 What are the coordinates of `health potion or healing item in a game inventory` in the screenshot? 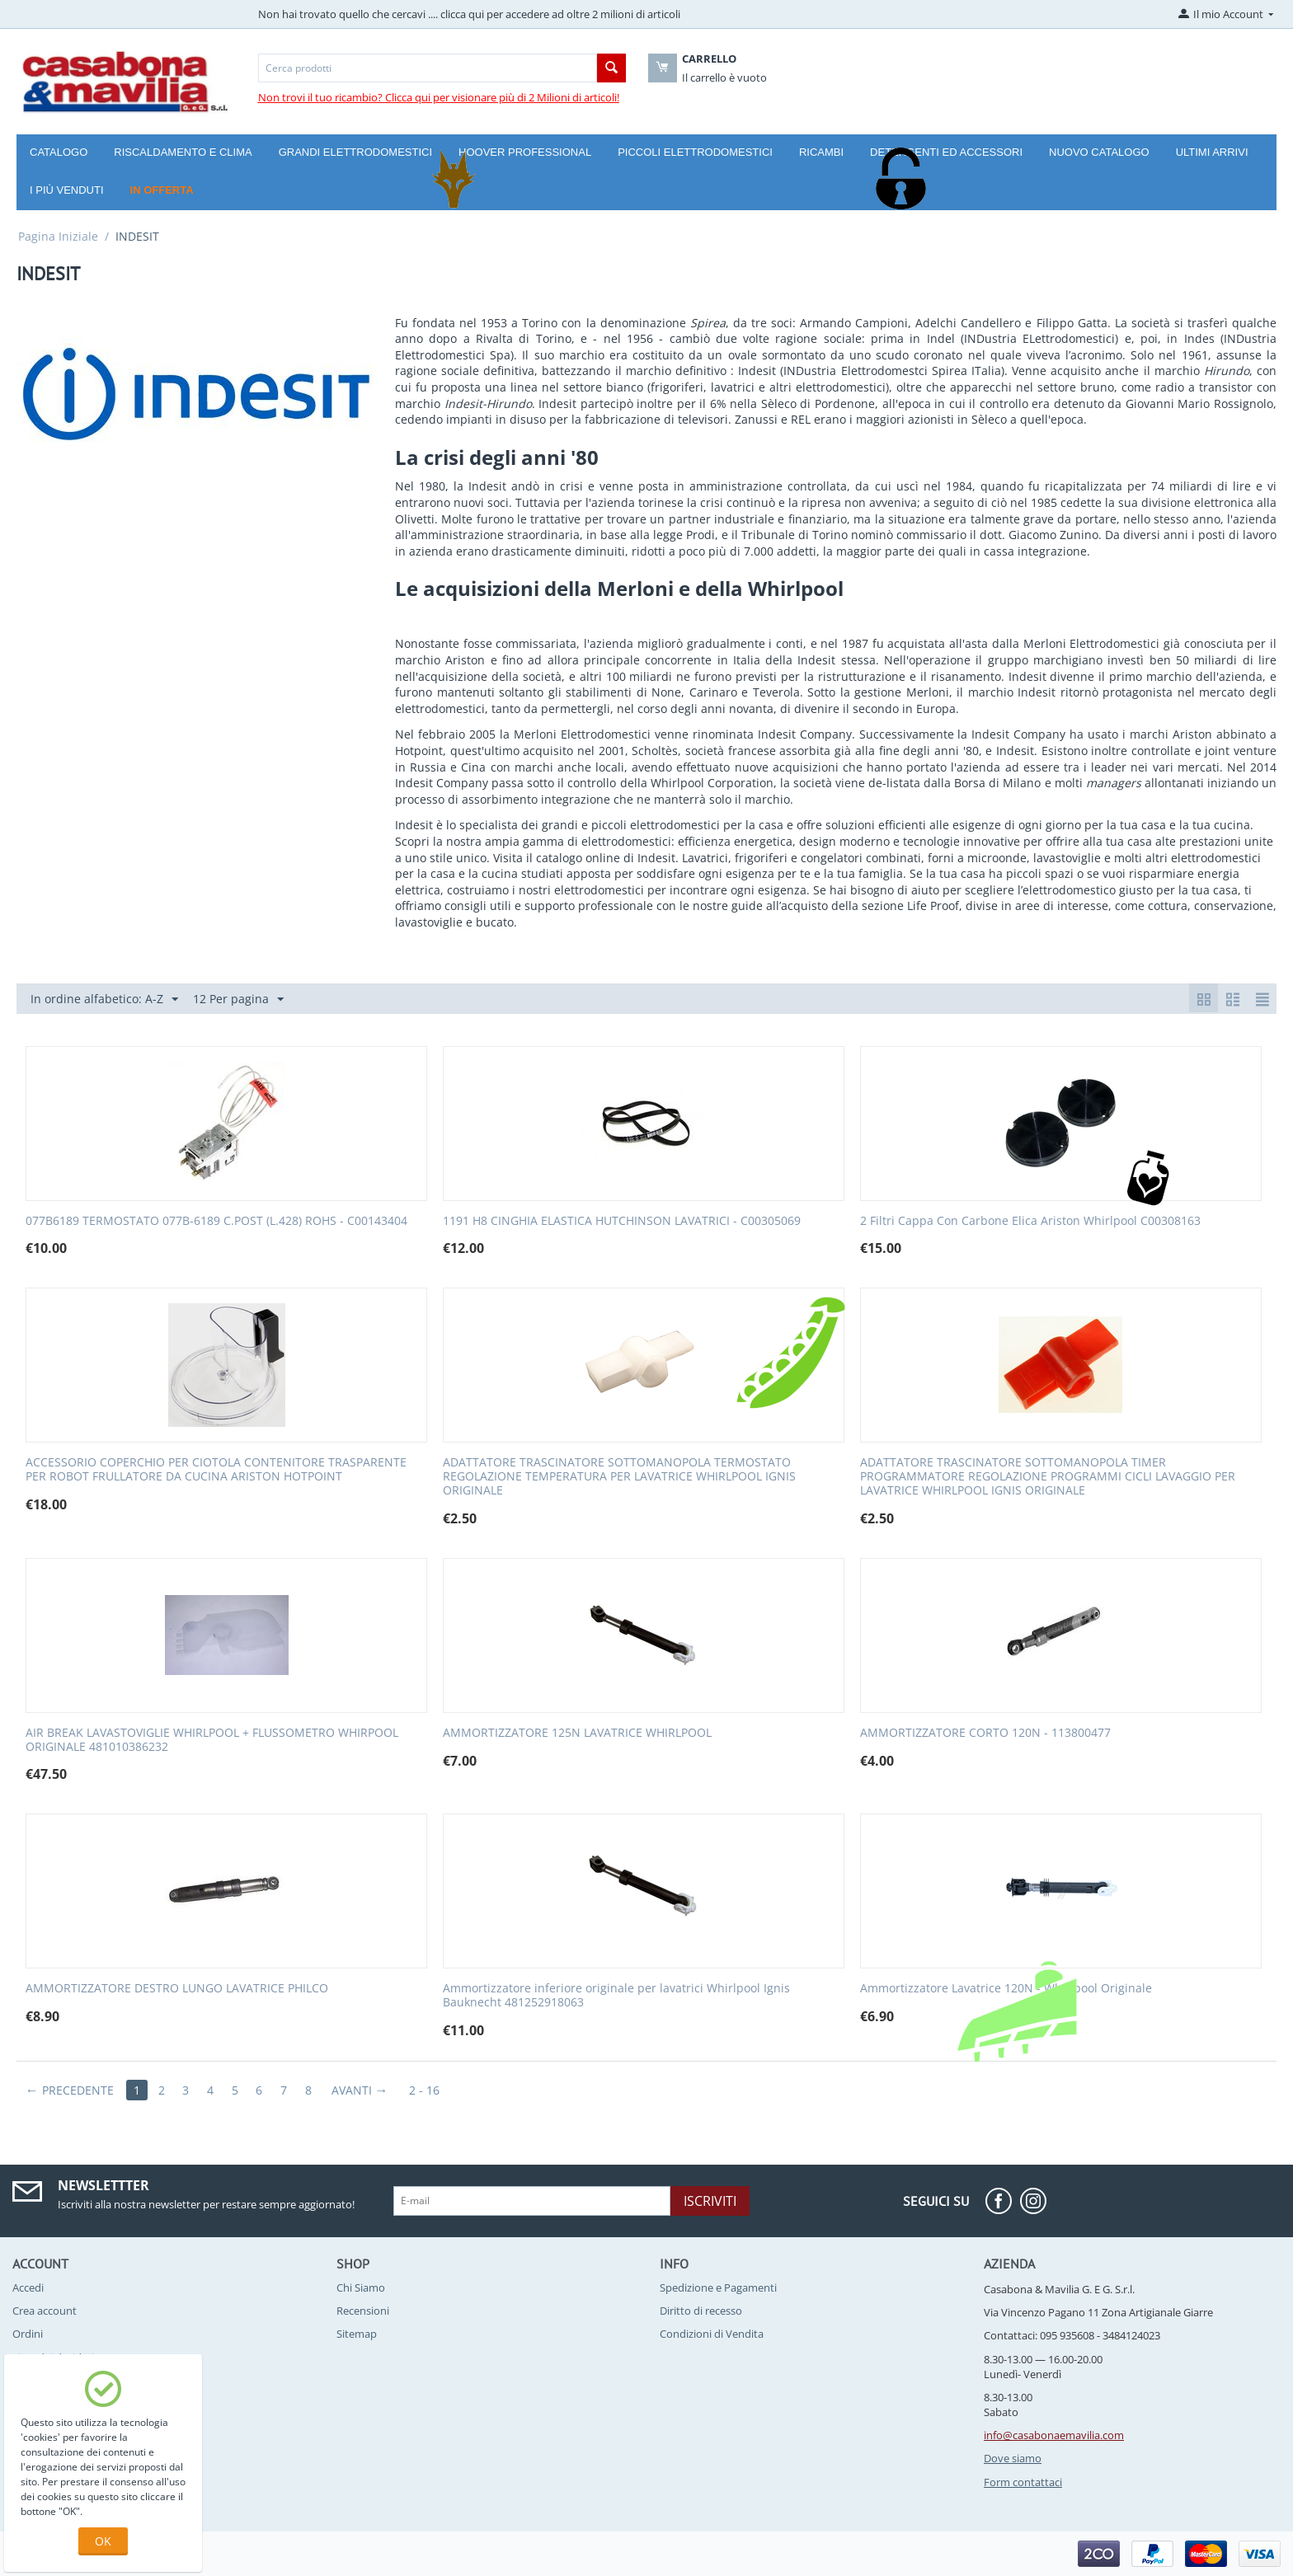 It's located at (1148, 1177).